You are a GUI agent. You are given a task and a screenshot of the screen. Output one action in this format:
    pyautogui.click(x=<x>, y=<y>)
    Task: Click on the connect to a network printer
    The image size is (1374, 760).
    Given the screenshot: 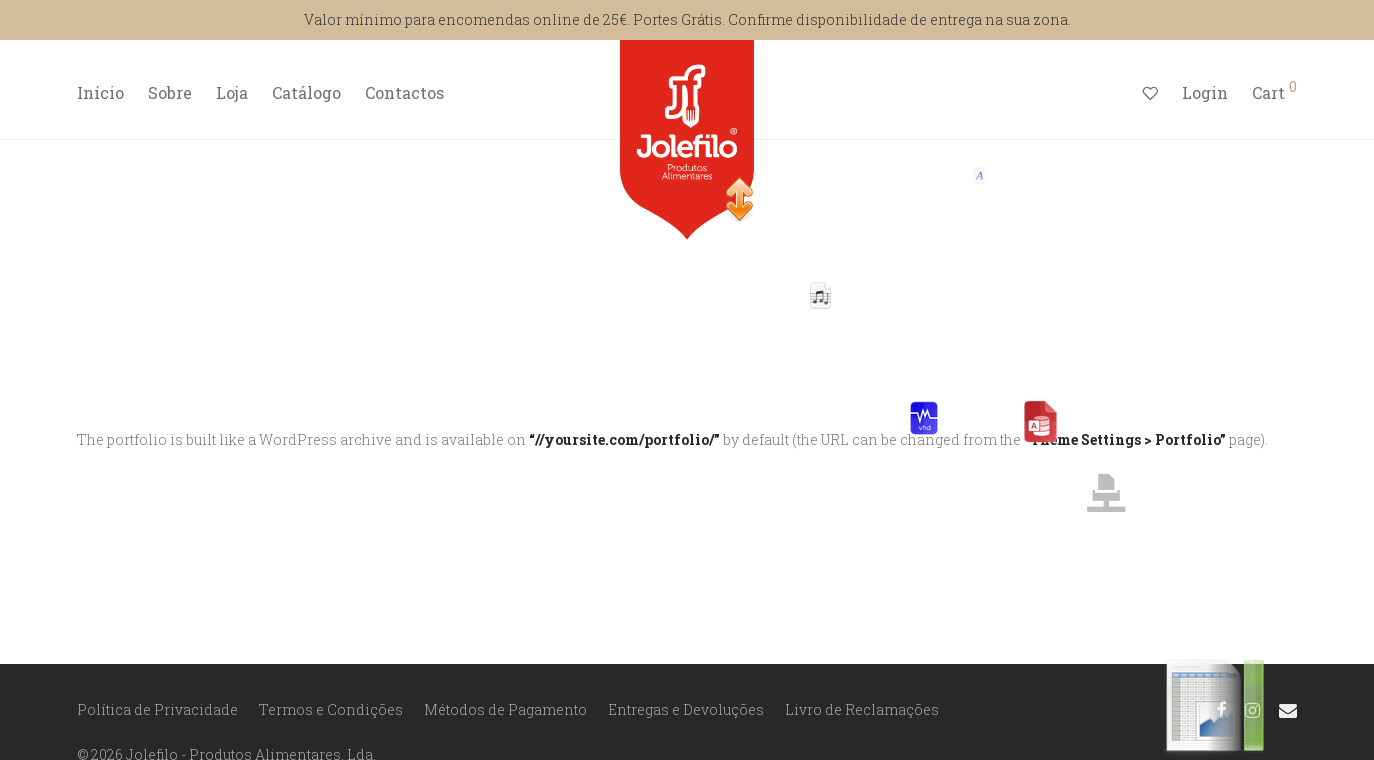 What is the action you would take?
    pyautogui.click(x=1109, y=490)
    